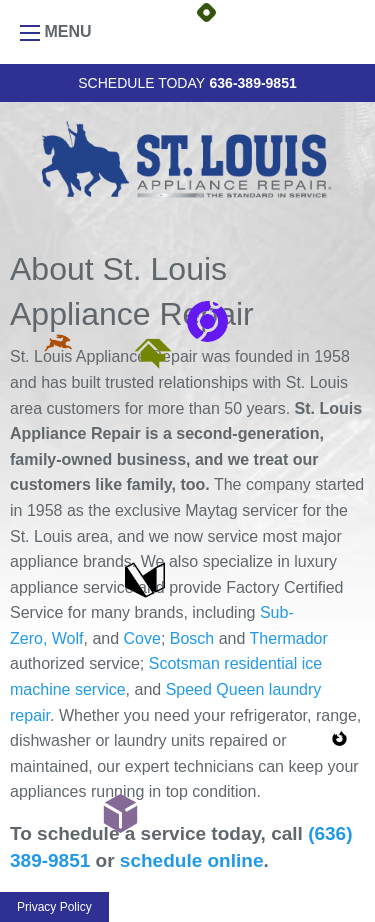 The image size is (375, 922). What do you see at coordinates (145, 580) in the screenshot?
I see `visit Material for MkDocs documentation` at bounding box center [145, 580].